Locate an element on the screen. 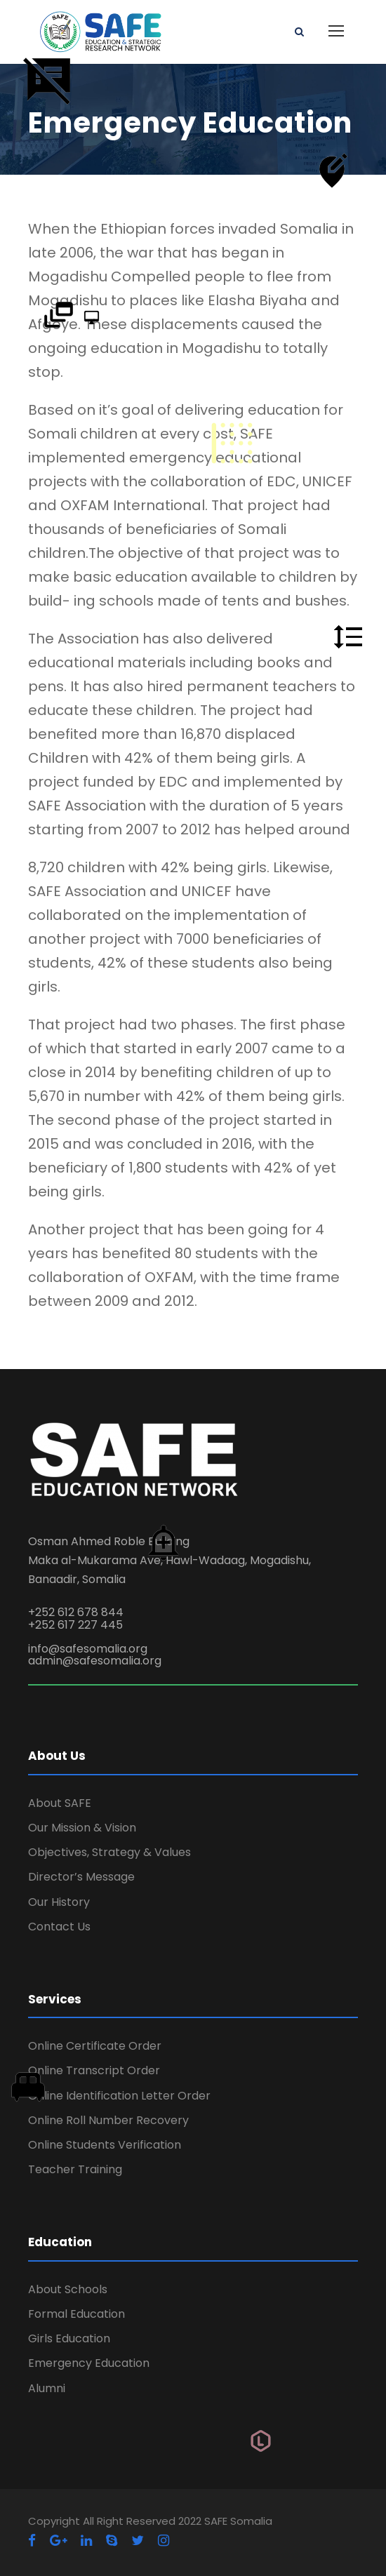 This screenshot has height=2576, width=386. add a new alert or notification is located at coordinates (164, 1542).